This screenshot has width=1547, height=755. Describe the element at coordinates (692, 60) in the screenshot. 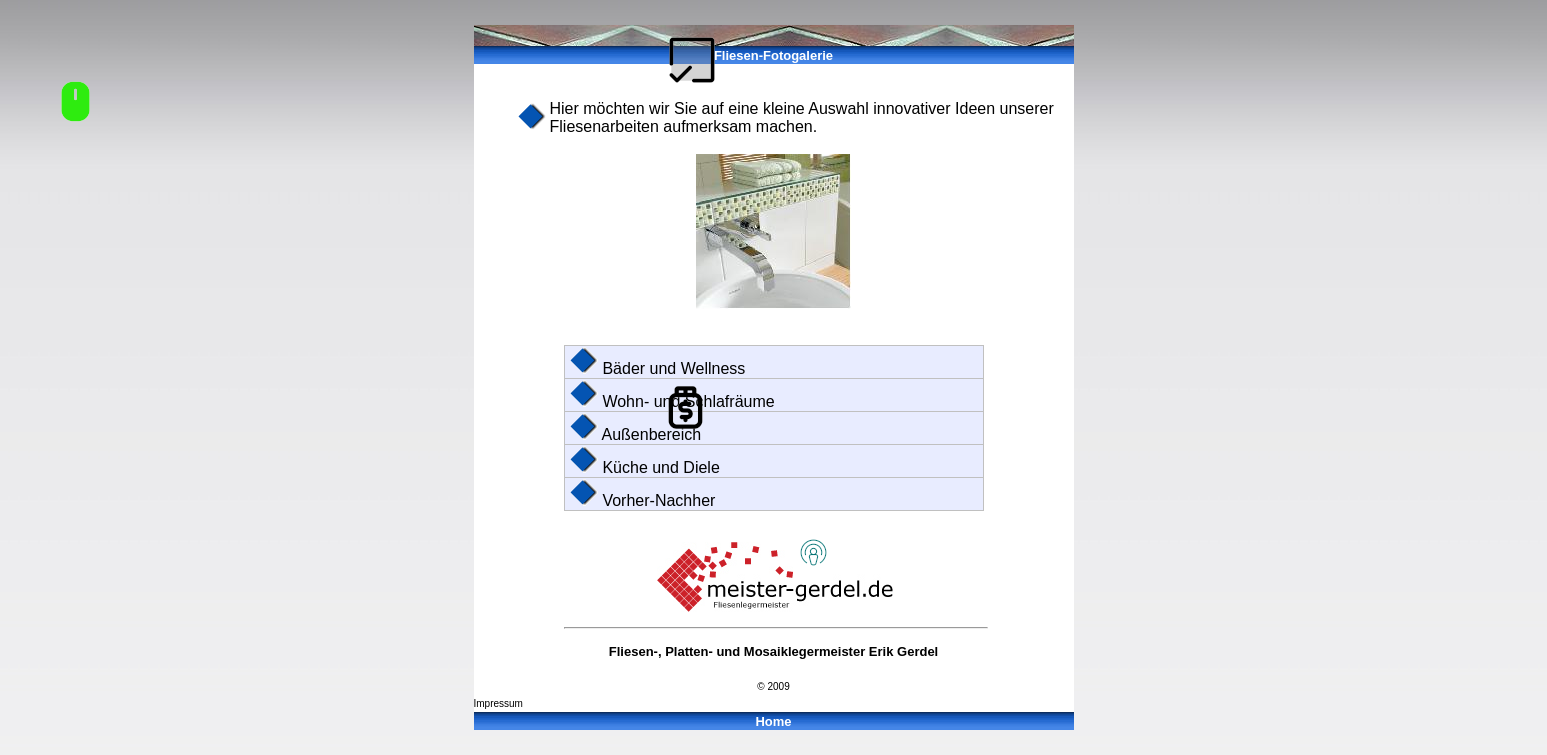

I see `mark task as complete` at that location.